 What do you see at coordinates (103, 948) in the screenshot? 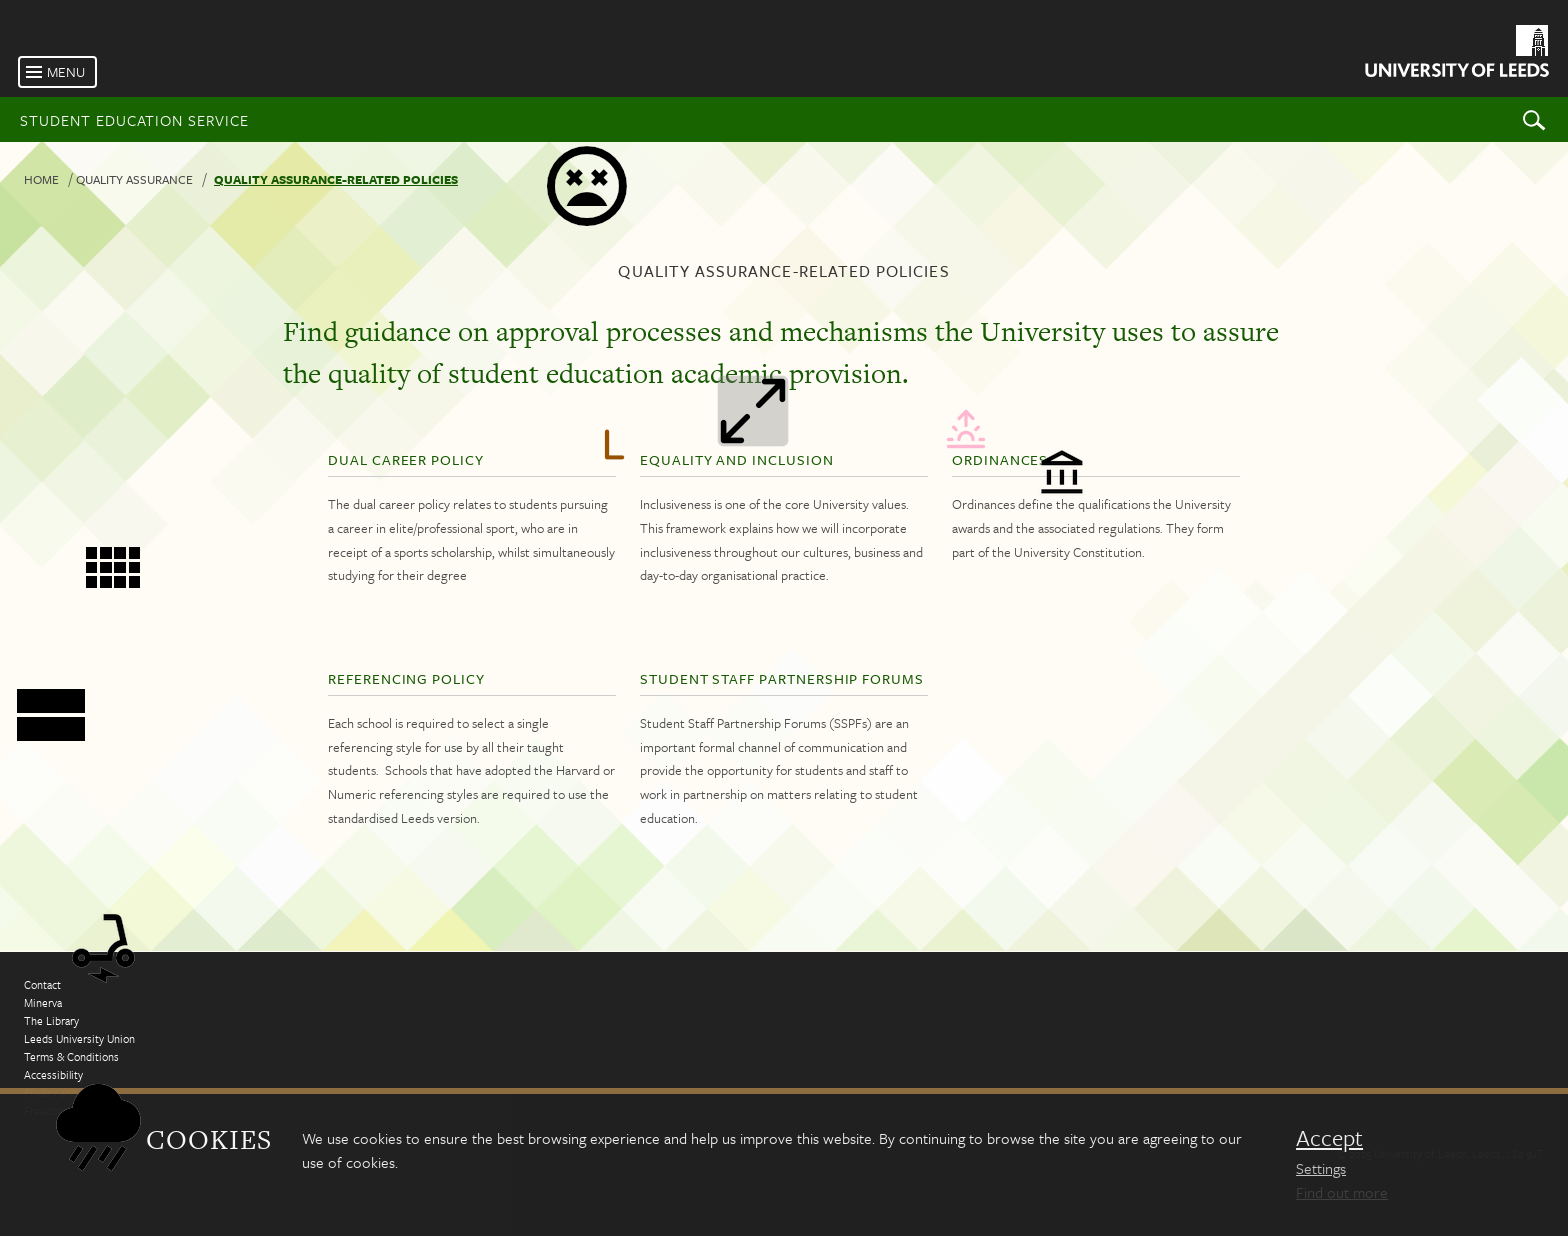
I see `select electric scooter as transportation mode` at bounding box center [103, 948].